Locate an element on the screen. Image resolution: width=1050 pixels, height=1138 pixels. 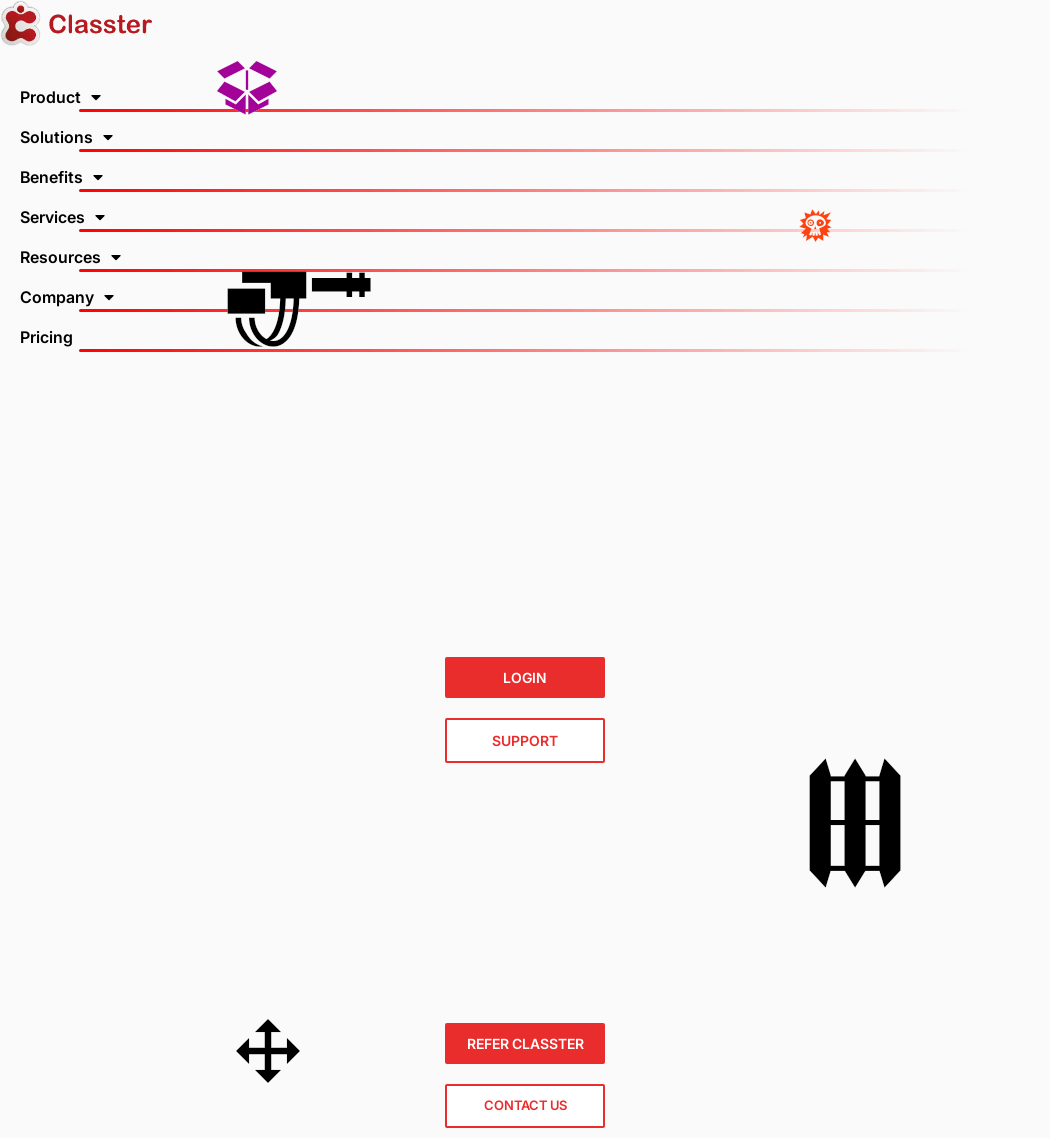
indicates a surprise enemy encounter or ambush is located at coordinates (815, 225).